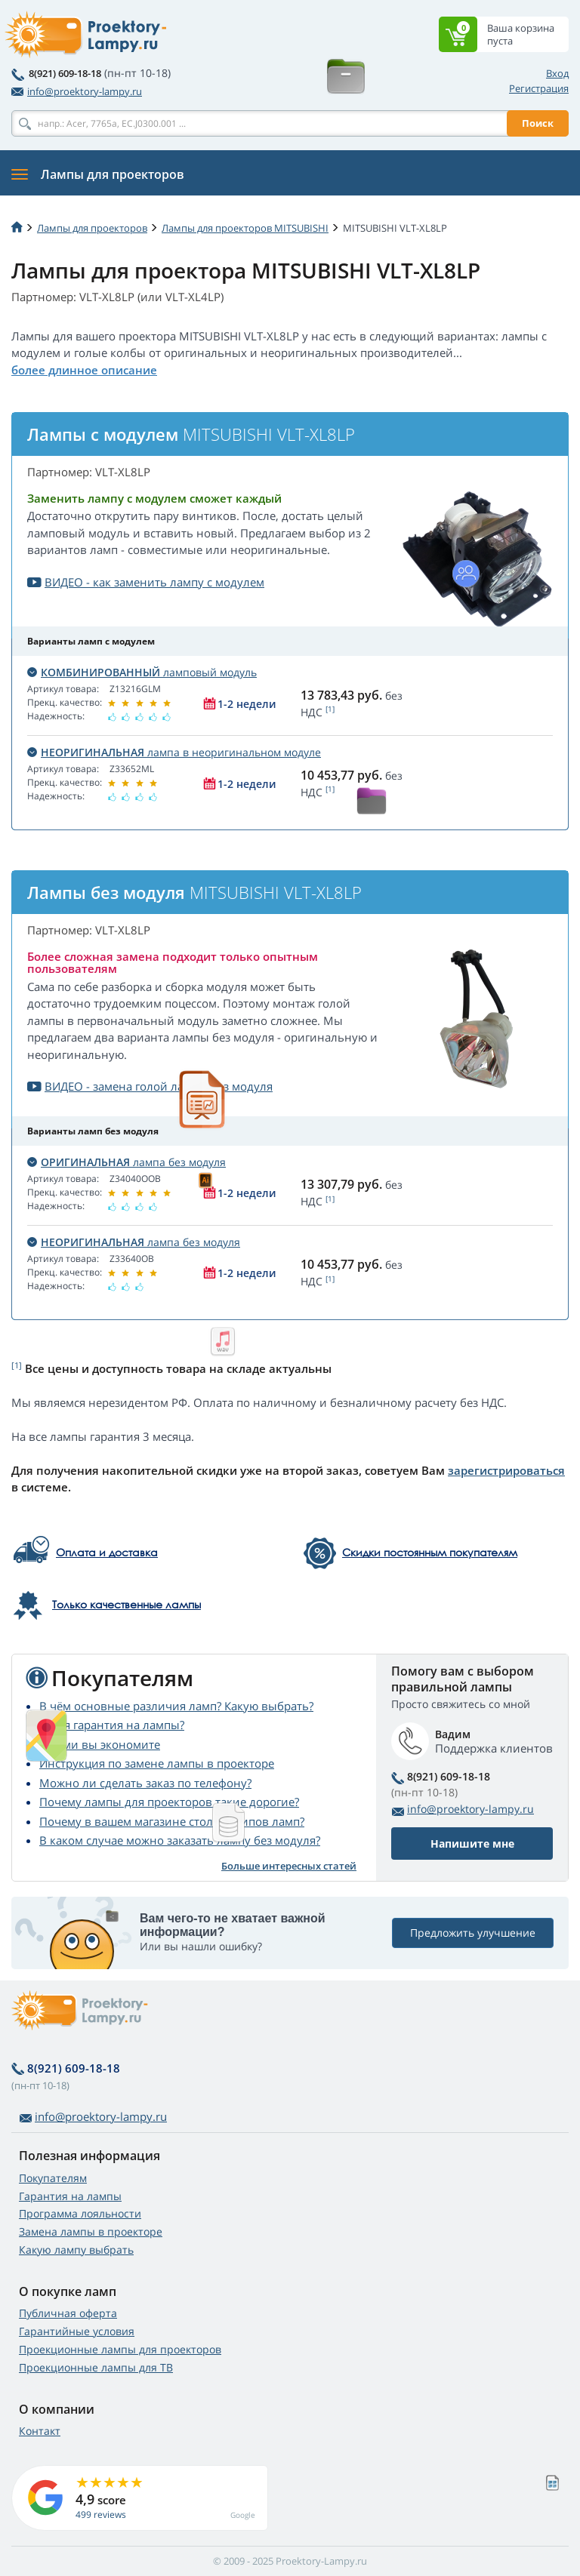  I want to click on indicates a valid drop target for moving files into this folder, so click(372, 801).